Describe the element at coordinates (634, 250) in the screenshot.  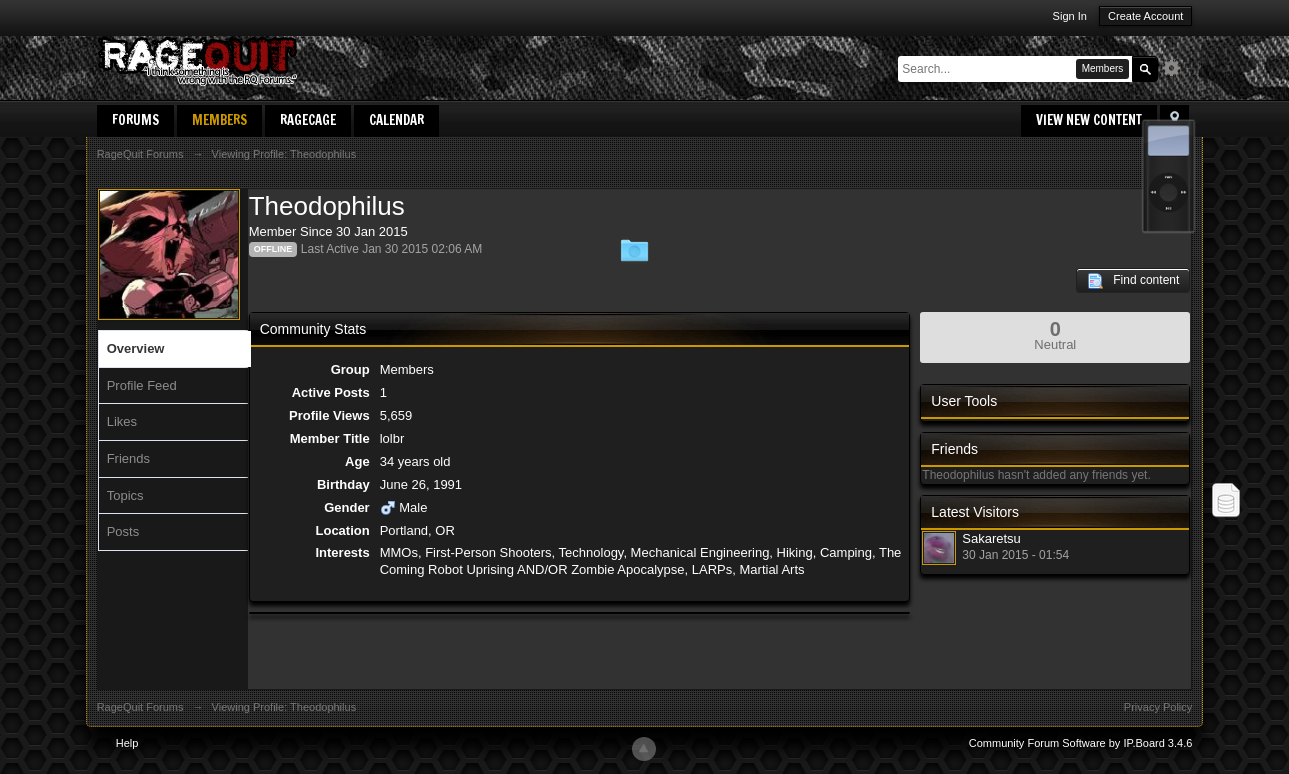
I see `open server applications folder` at that location.